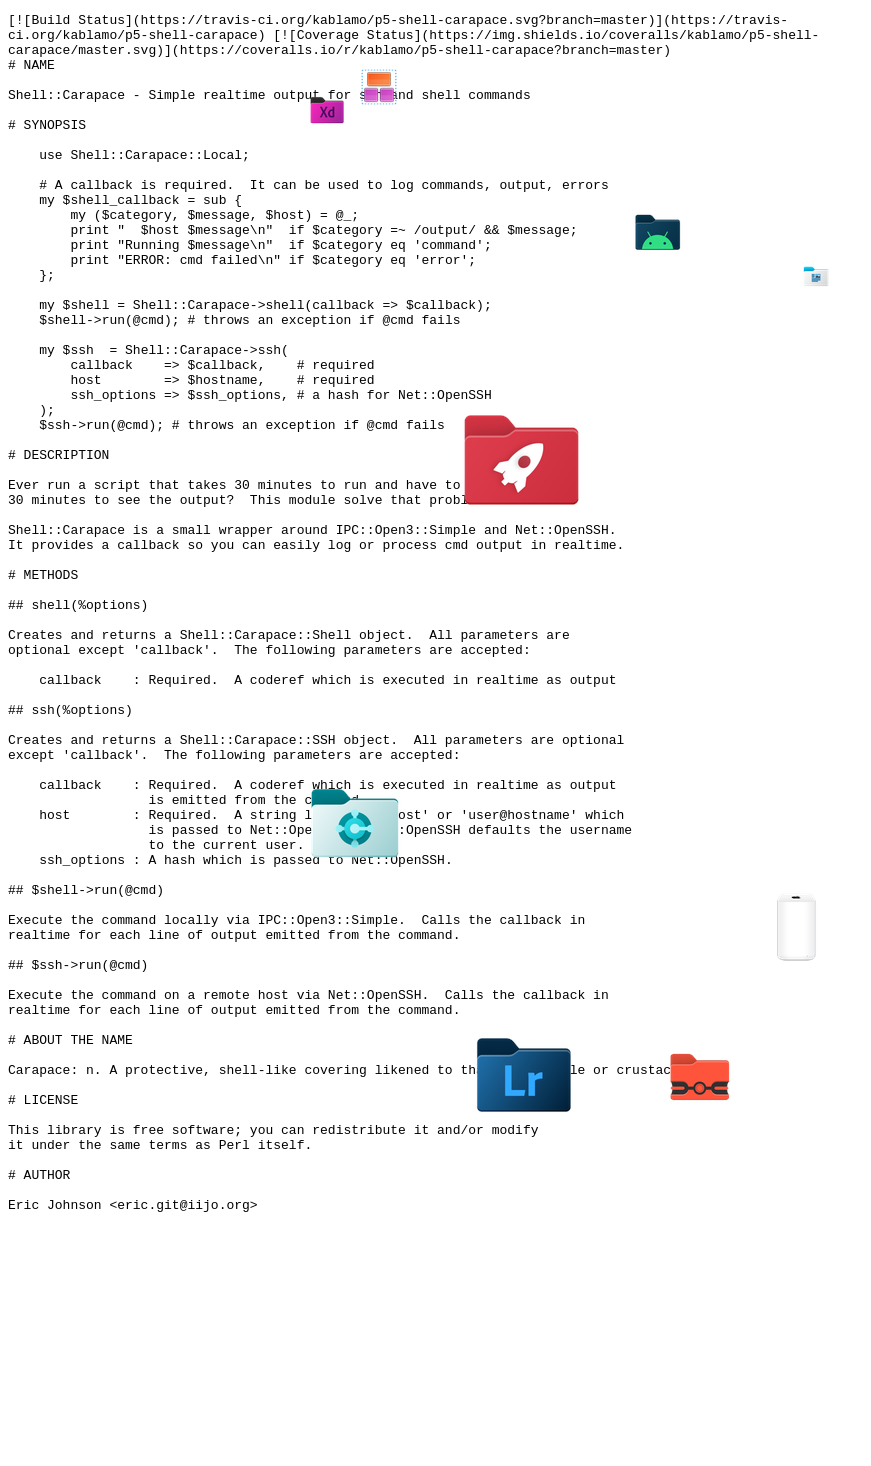 This screenshot has width=871, height=1466. Describe the element at coordinates (523, 1077) in the screenshot. I see `open Adobe Lightroom project folder` at that location.